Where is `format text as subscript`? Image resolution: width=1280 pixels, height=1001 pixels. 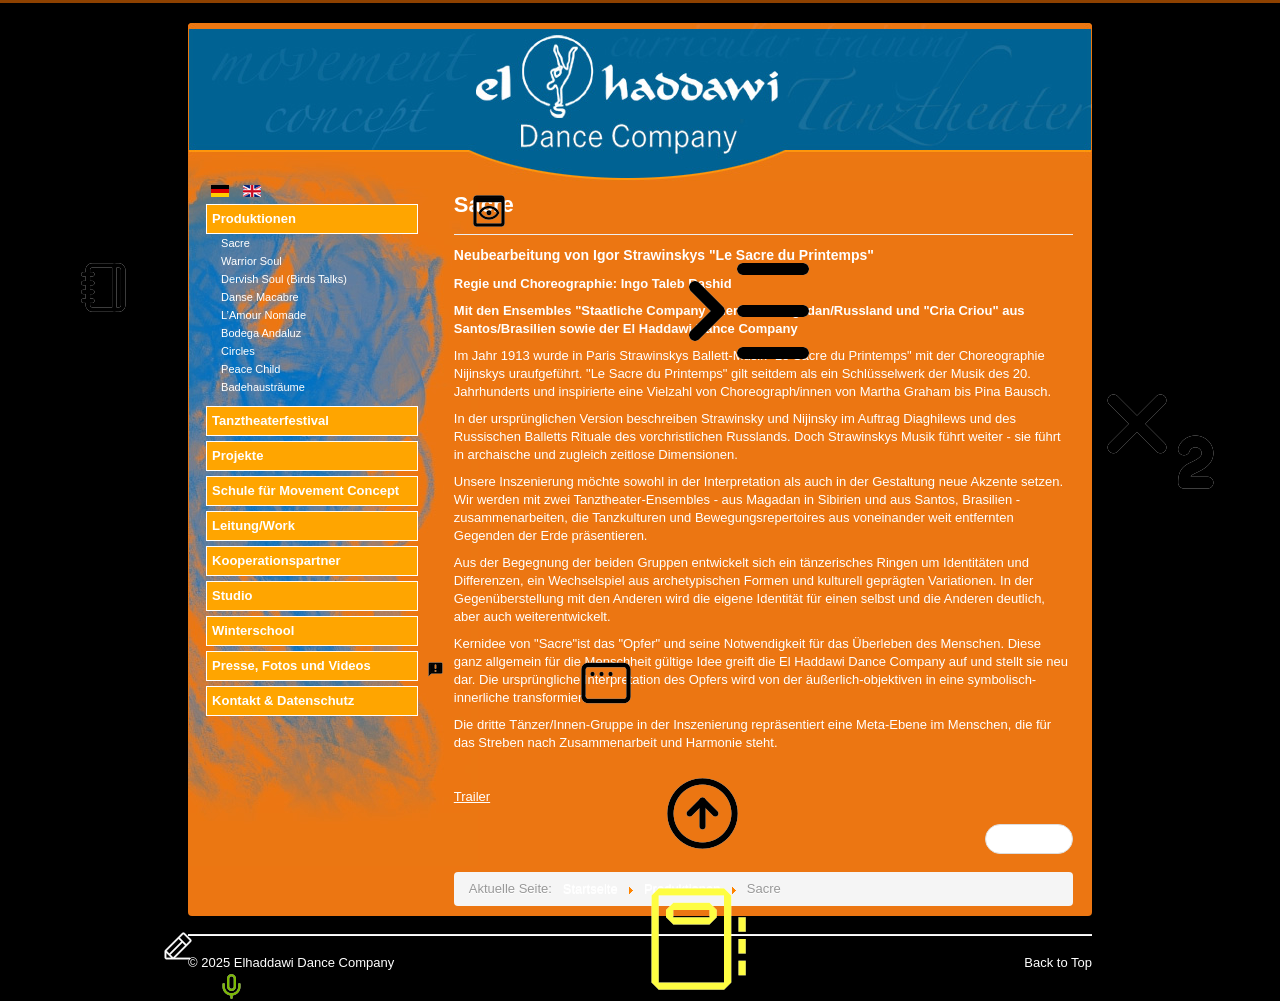 format text as subscript is located at coordinates (1160, 441).